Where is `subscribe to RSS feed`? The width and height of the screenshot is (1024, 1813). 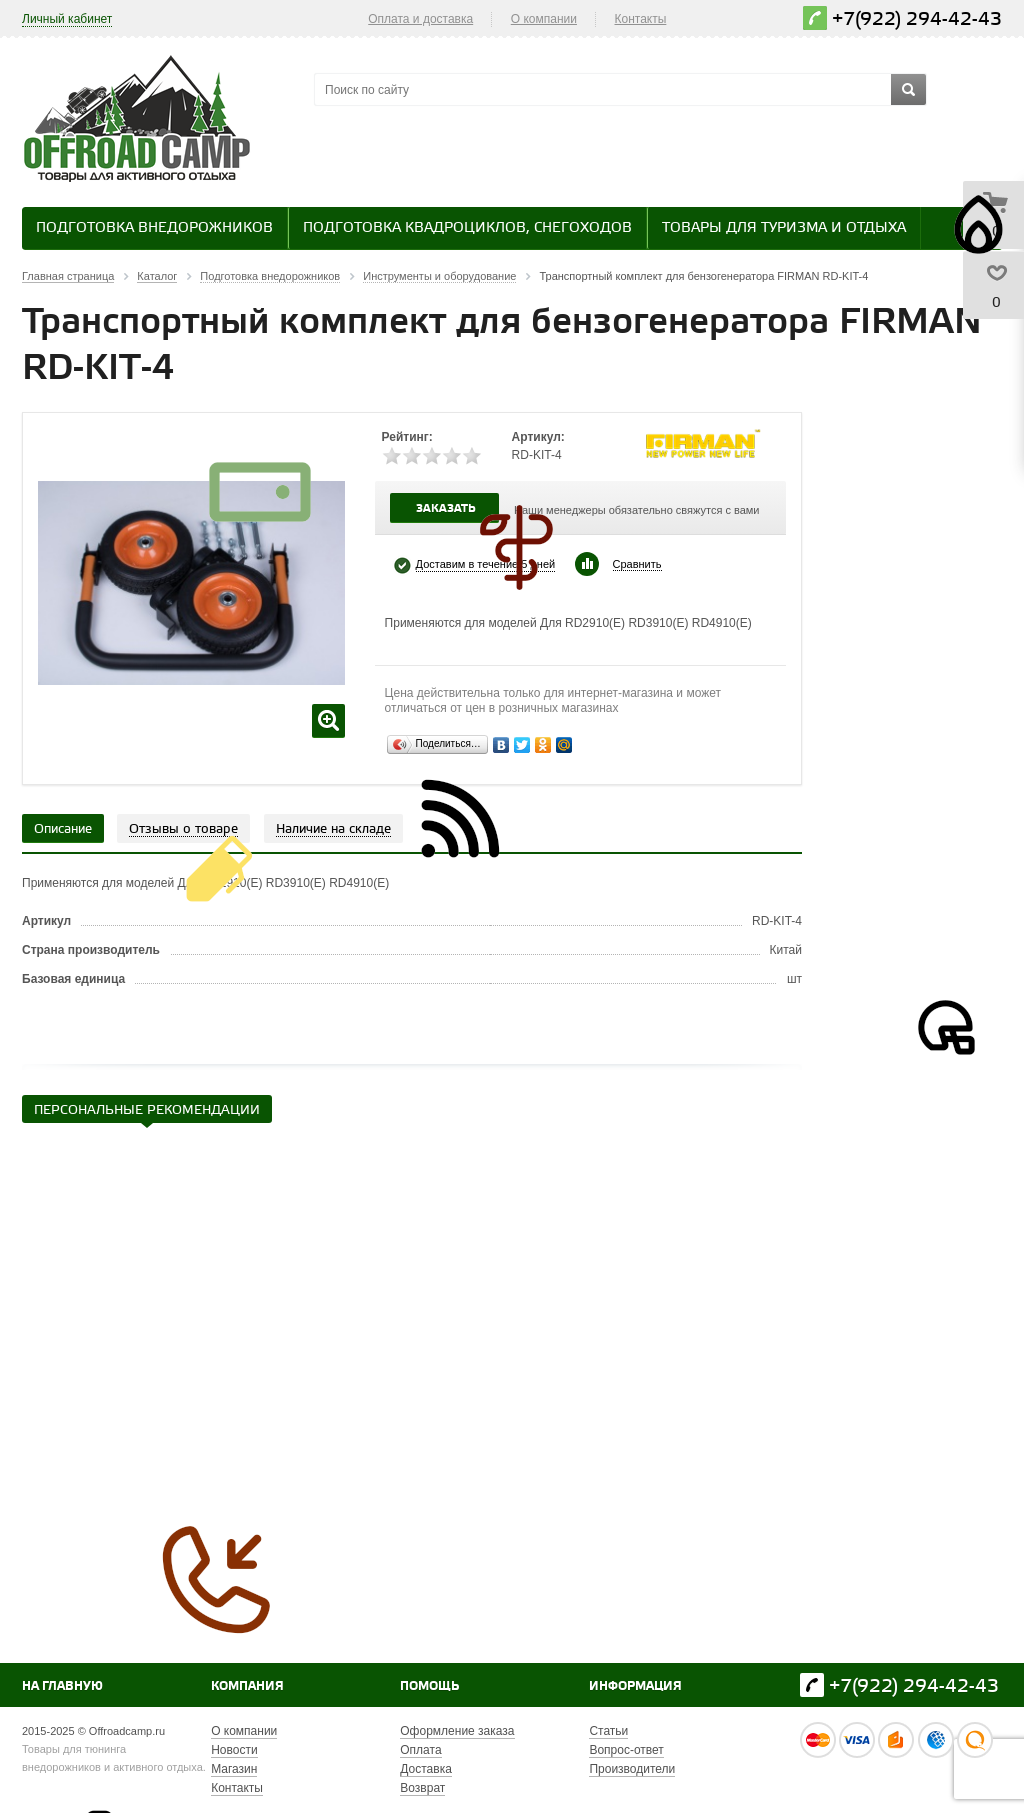 subscribe to RSS feed is located at coordinates (457, 822).